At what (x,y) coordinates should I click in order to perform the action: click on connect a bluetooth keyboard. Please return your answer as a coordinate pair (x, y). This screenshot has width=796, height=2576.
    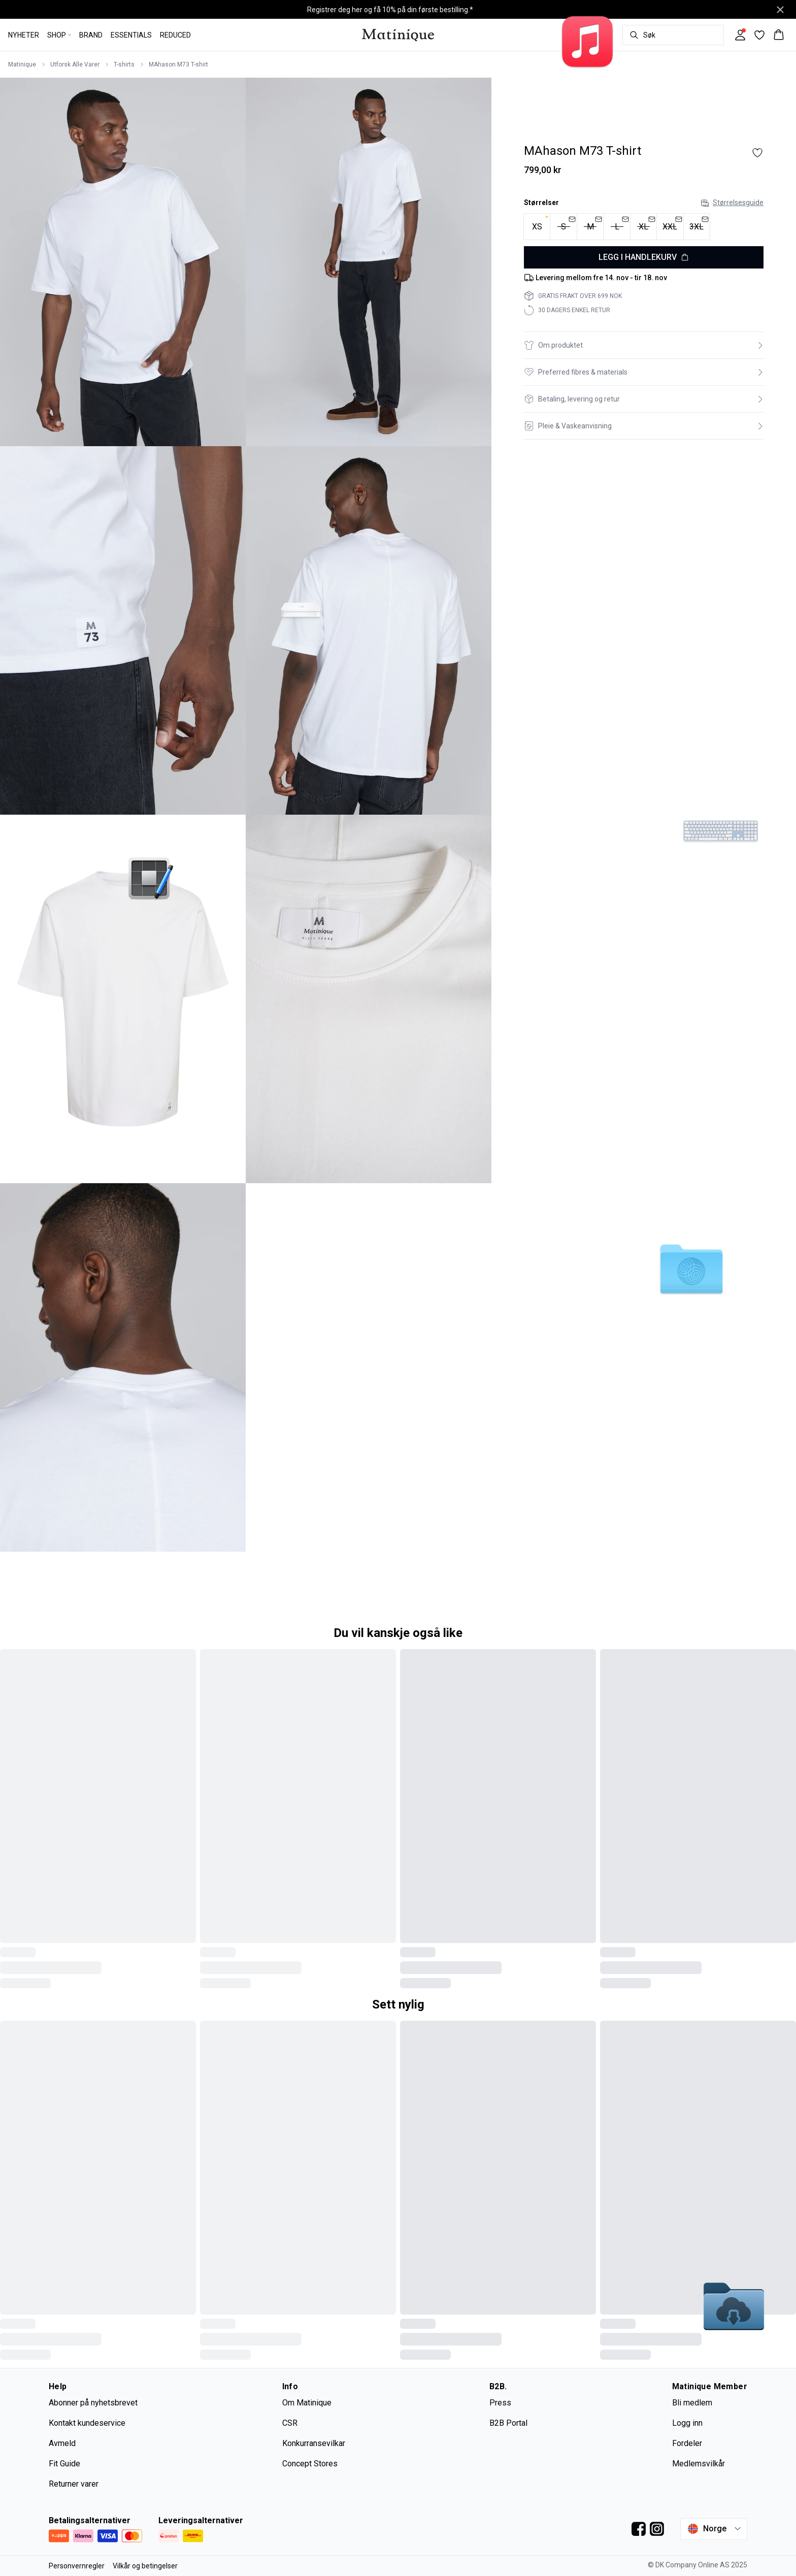
    Looking at the image, I should click on (720, 830).